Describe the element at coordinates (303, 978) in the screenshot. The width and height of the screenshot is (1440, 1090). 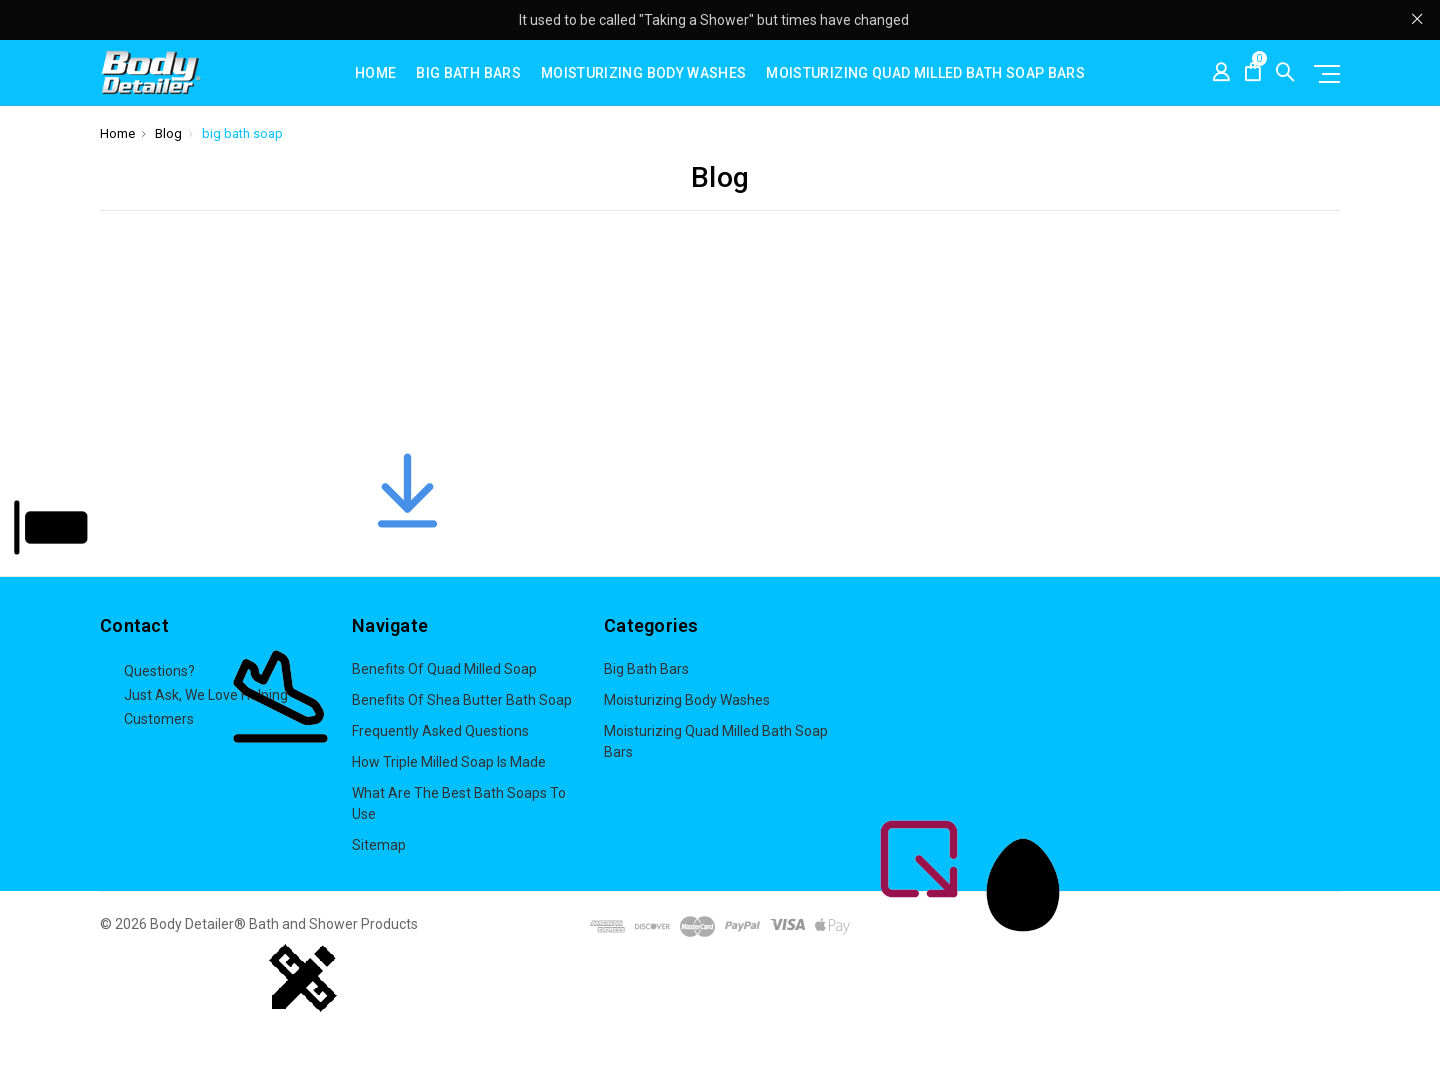
I see `access design tools or editing services` at that location.